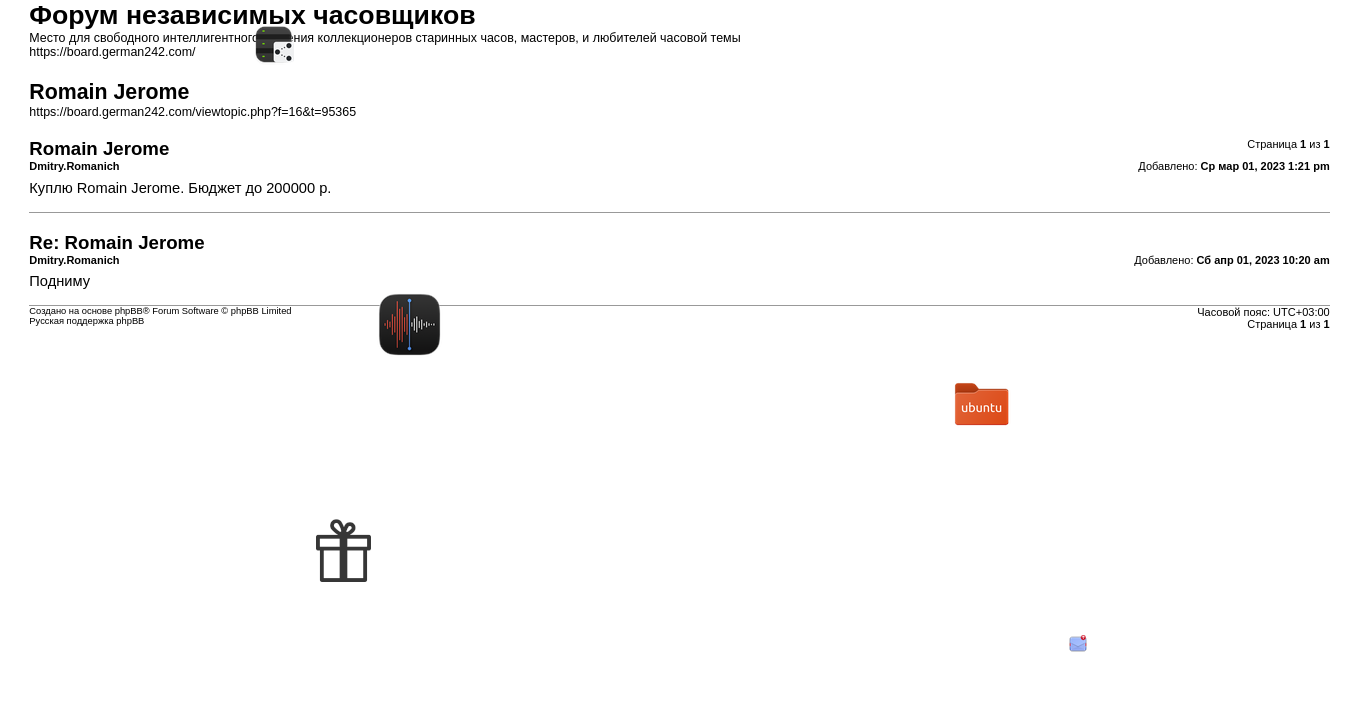  I want to click on open voice memos app, so click(409, 324).